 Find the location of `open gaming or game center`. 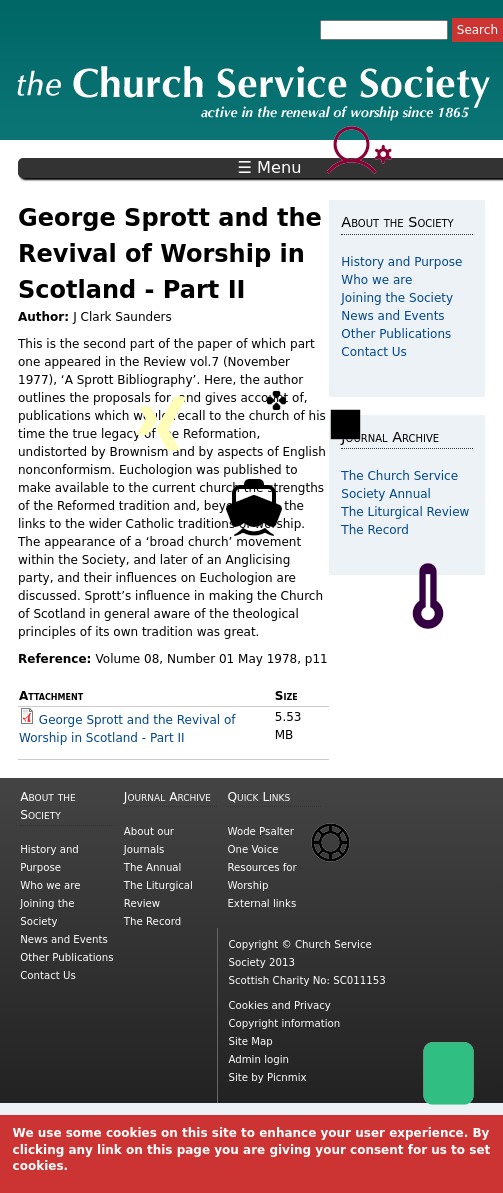

open gaming or game center is located at coordinates (276, 400).